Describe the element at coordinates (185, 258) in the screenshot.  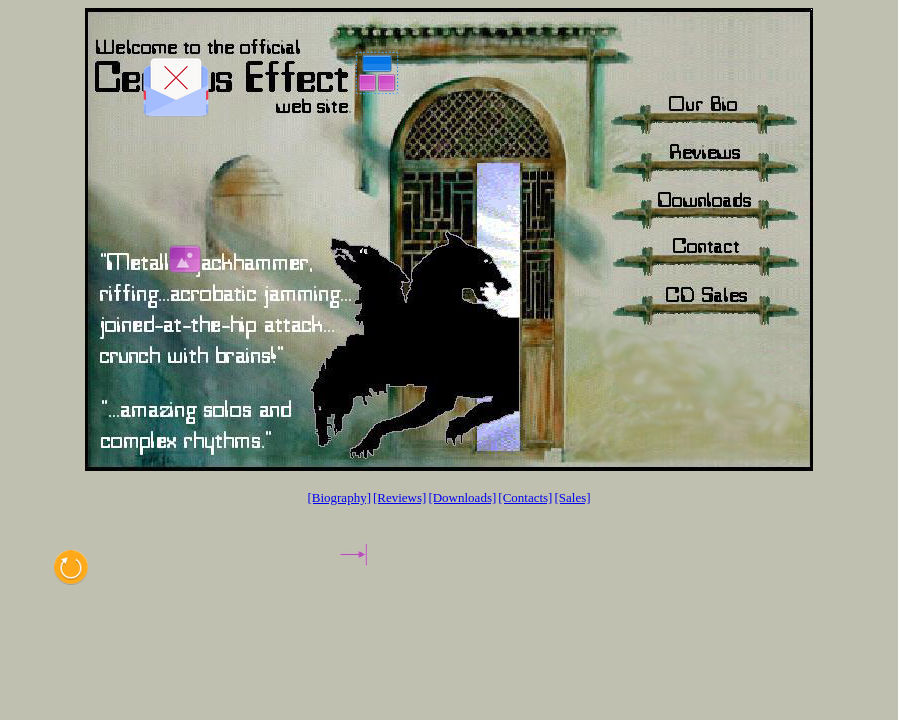
I see `indicates an image file type` at that location.